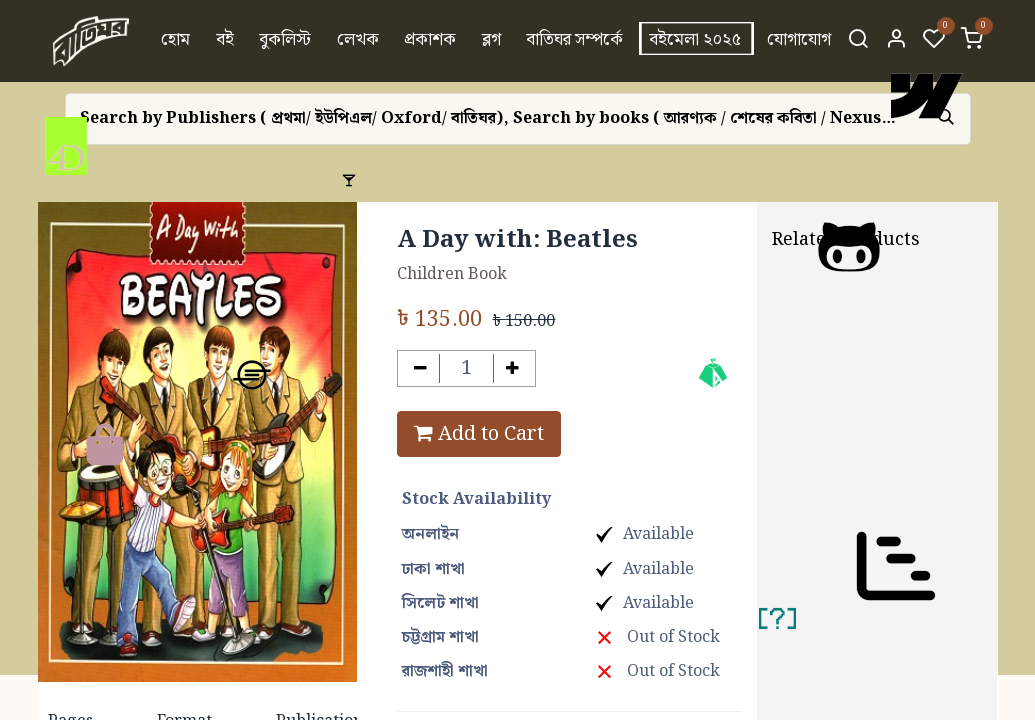 The width and height of the screenshot is (1035, 720). I want to click on 4D software logo, so click(66, 146).